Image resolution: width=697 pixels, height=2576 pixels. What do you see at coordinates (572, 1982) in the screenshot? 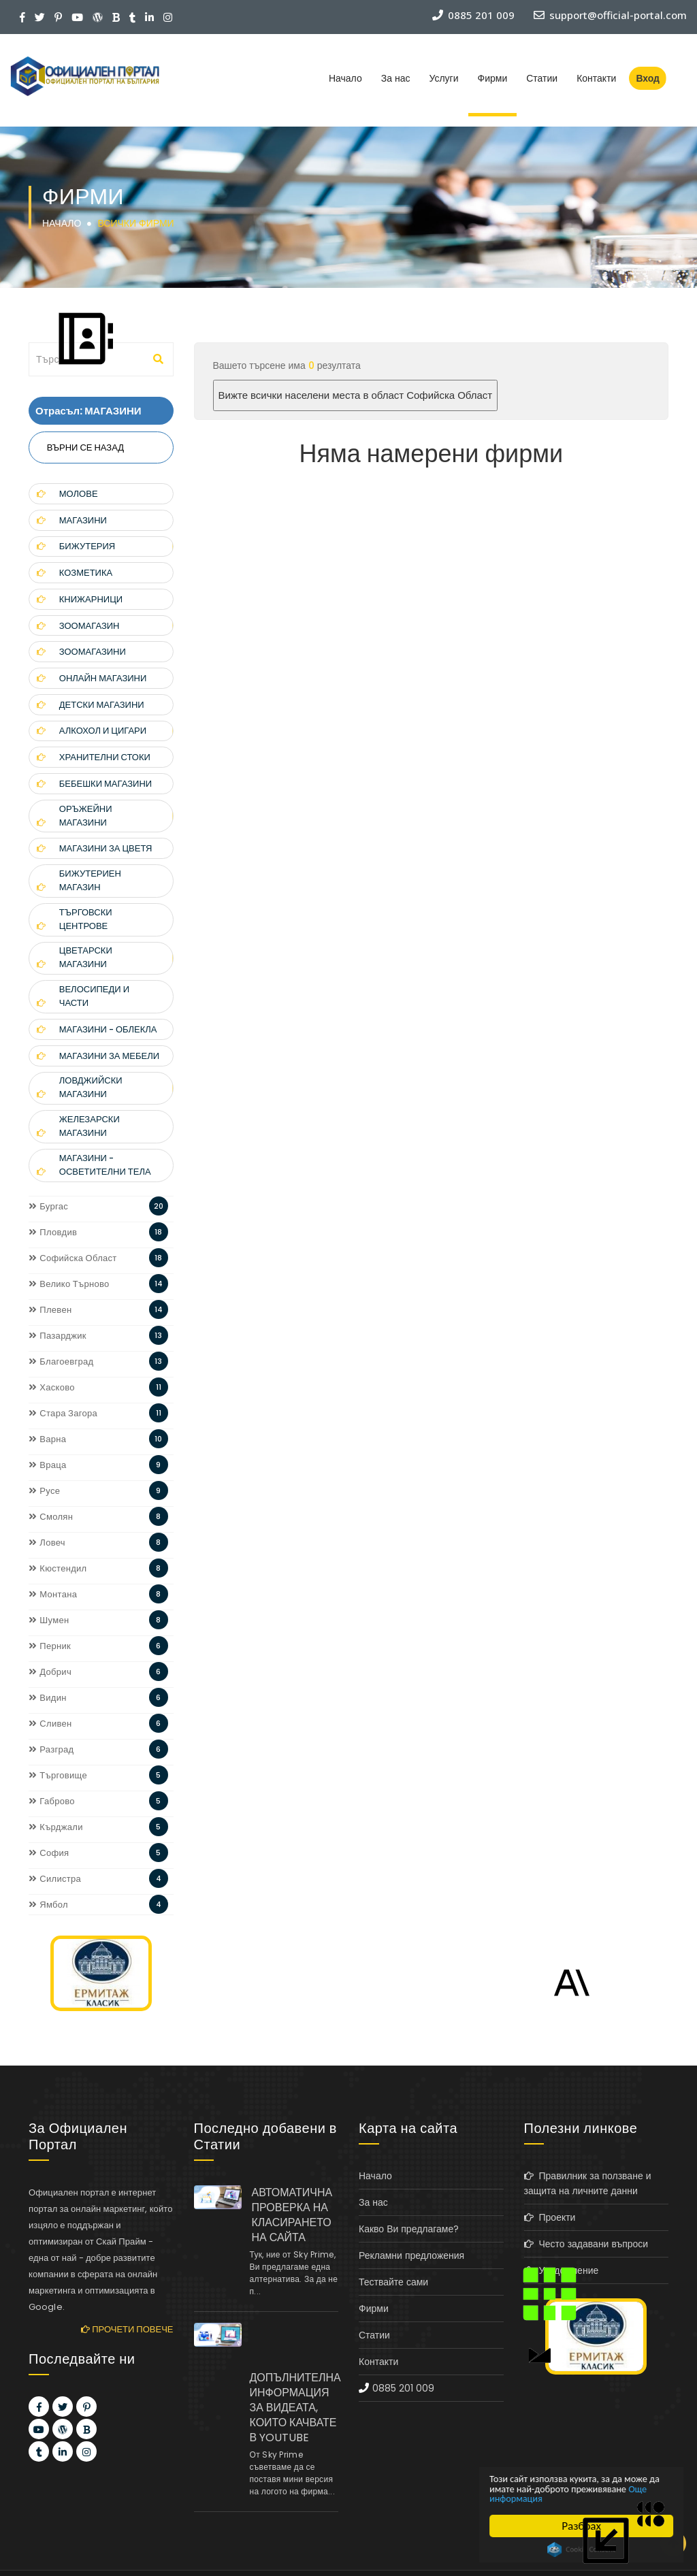
I see `anthropic company logo` at bounding box center [572, 1982].